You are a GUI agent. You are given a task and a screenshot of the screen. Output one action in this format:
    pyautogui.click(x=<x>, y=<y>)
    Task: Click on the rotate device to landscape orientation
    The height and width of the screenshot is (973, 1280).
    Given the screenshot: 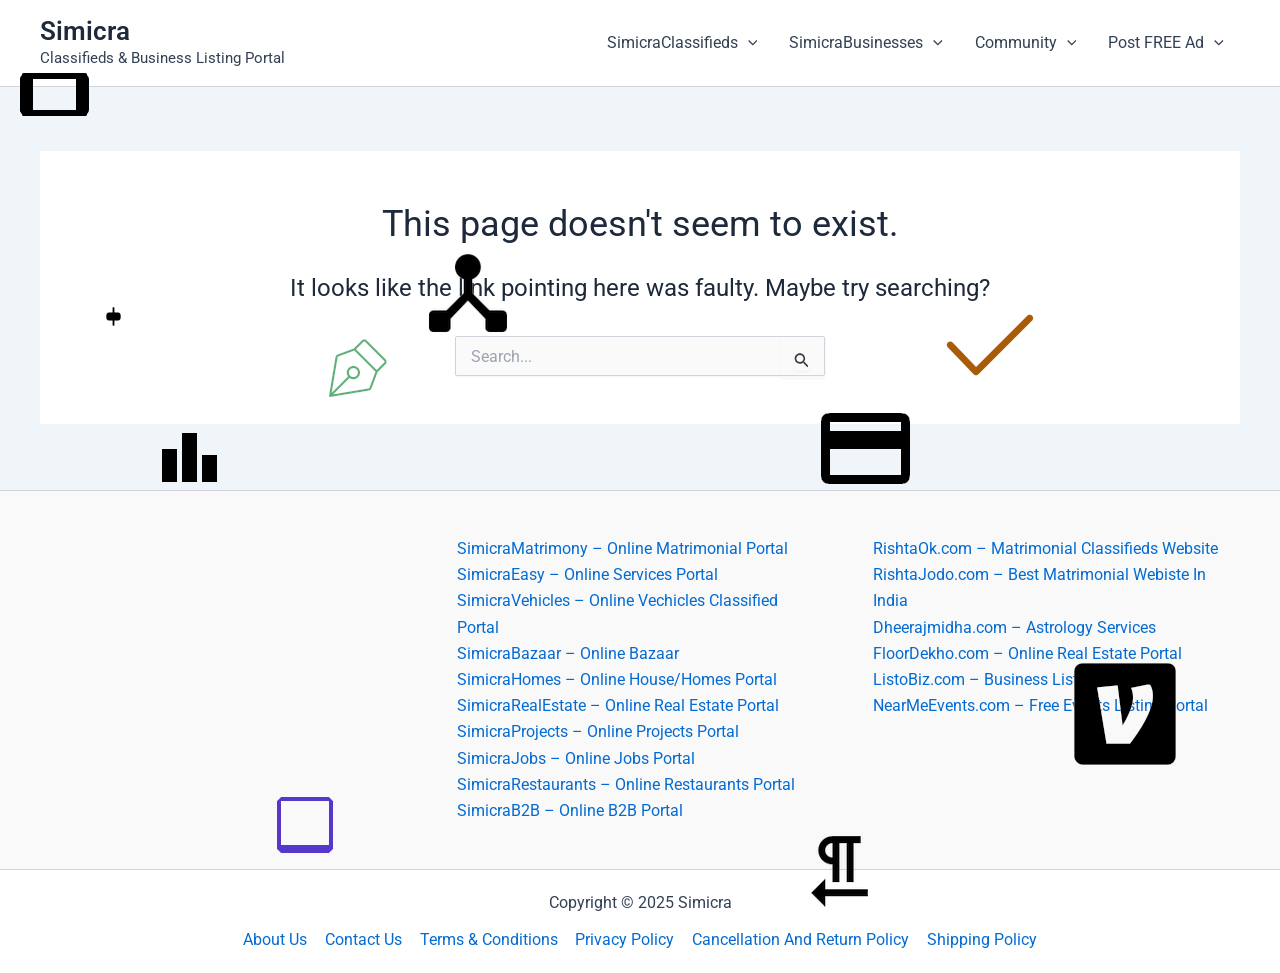 What is the action you would take?
    pyautogui.click(x=54, y=94)
    